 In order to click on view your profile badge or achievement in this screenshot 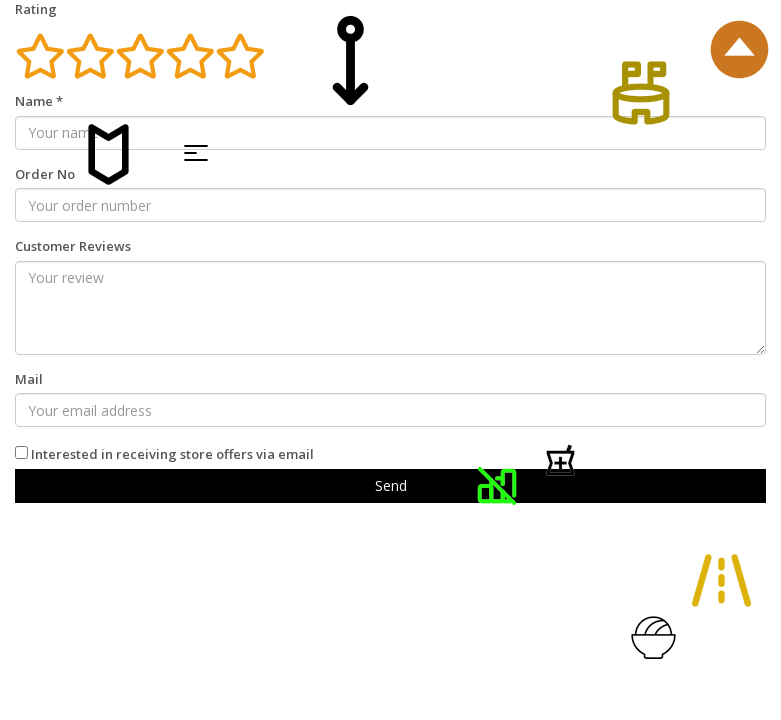, I will do `click(108, 154)`.